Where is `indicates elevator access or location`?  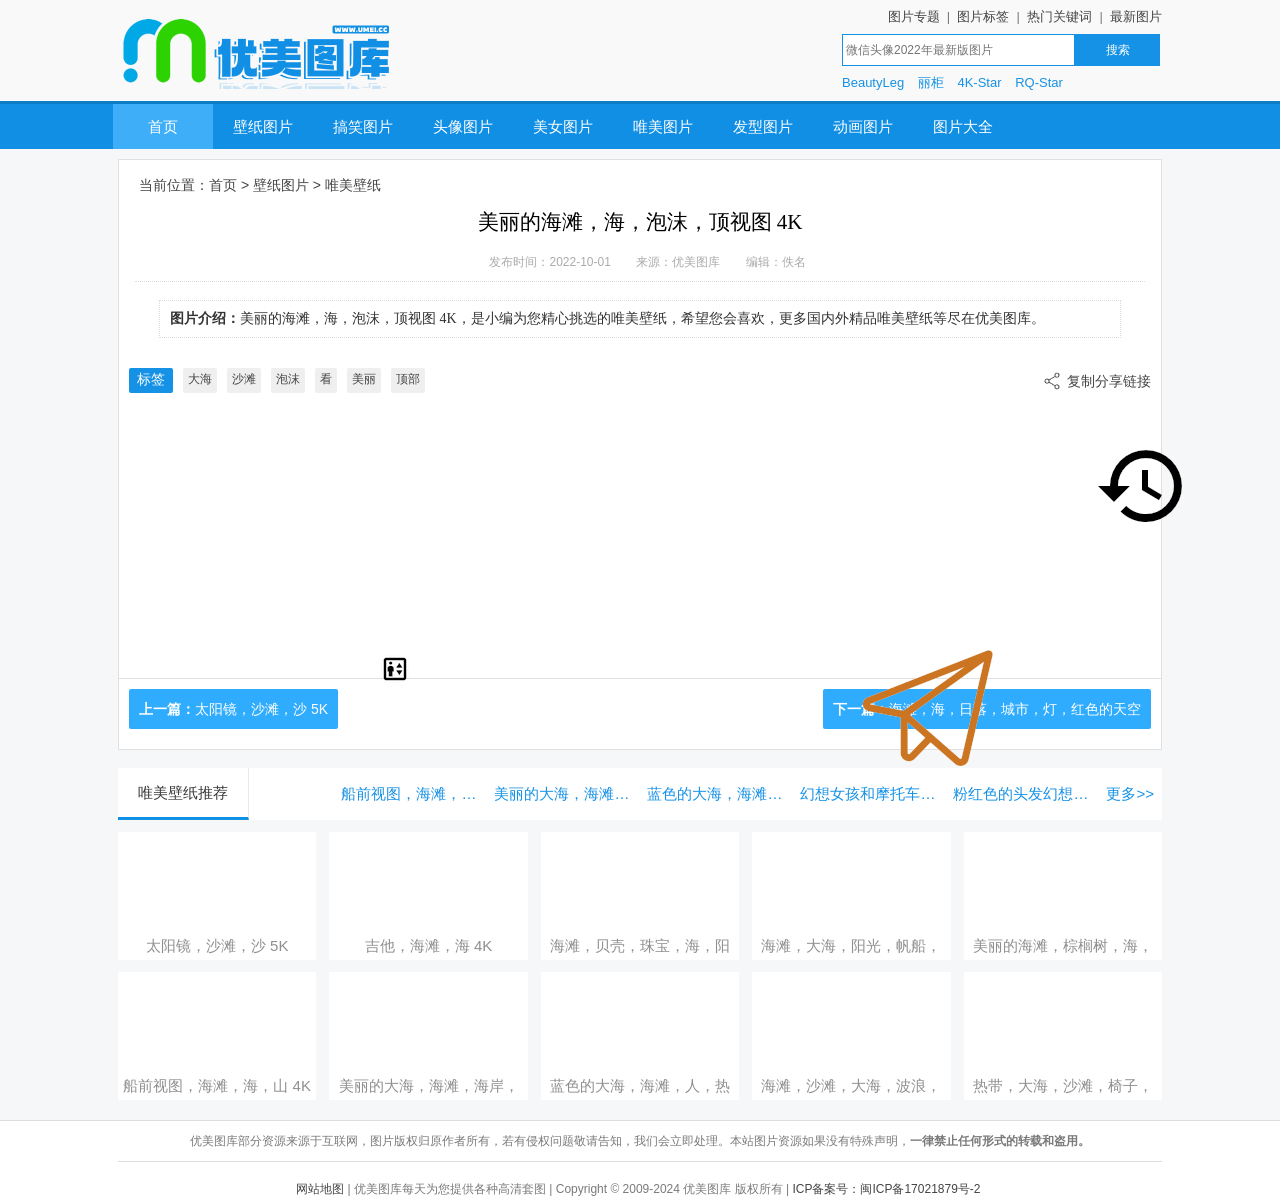 indicates elevator access or location is located at coordinates (395, 669).